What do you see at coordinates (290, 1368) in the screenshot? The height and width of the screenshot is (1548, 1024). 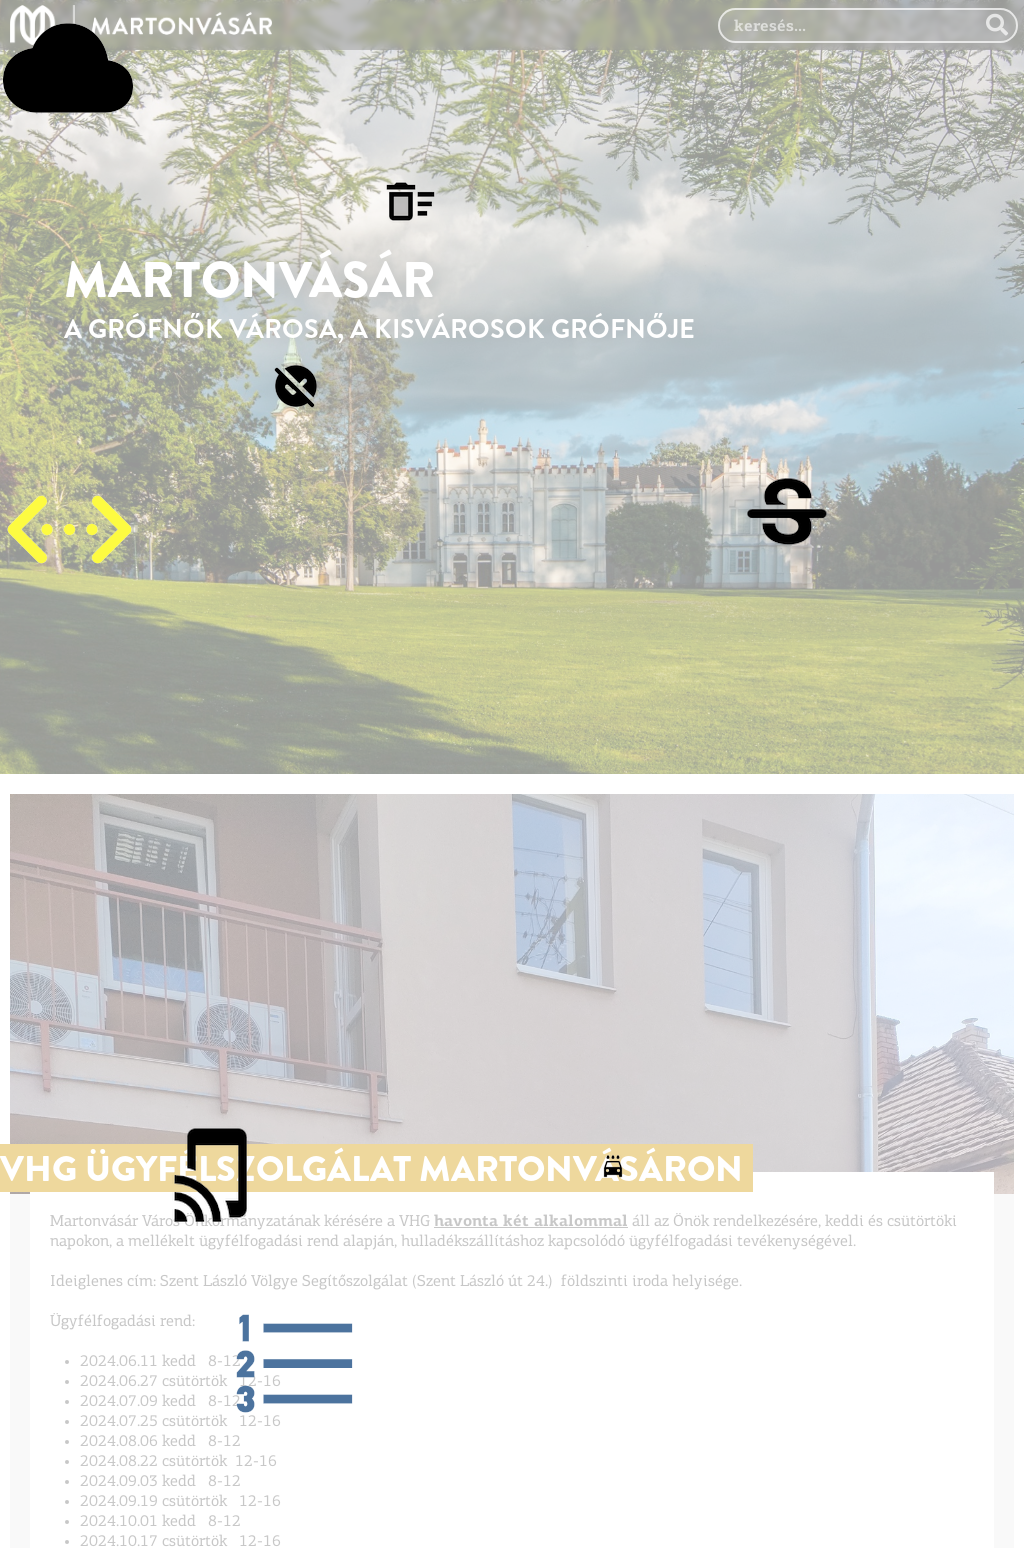 I see `create a numbered list` at bounding box center [290, 1368].